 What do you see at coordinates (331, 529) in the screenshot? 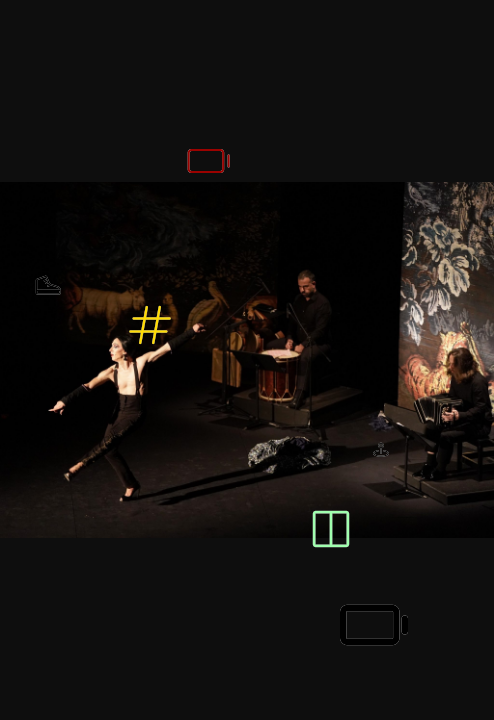
I see `split view horizontally into two panels` at bounding box center [331, 529].